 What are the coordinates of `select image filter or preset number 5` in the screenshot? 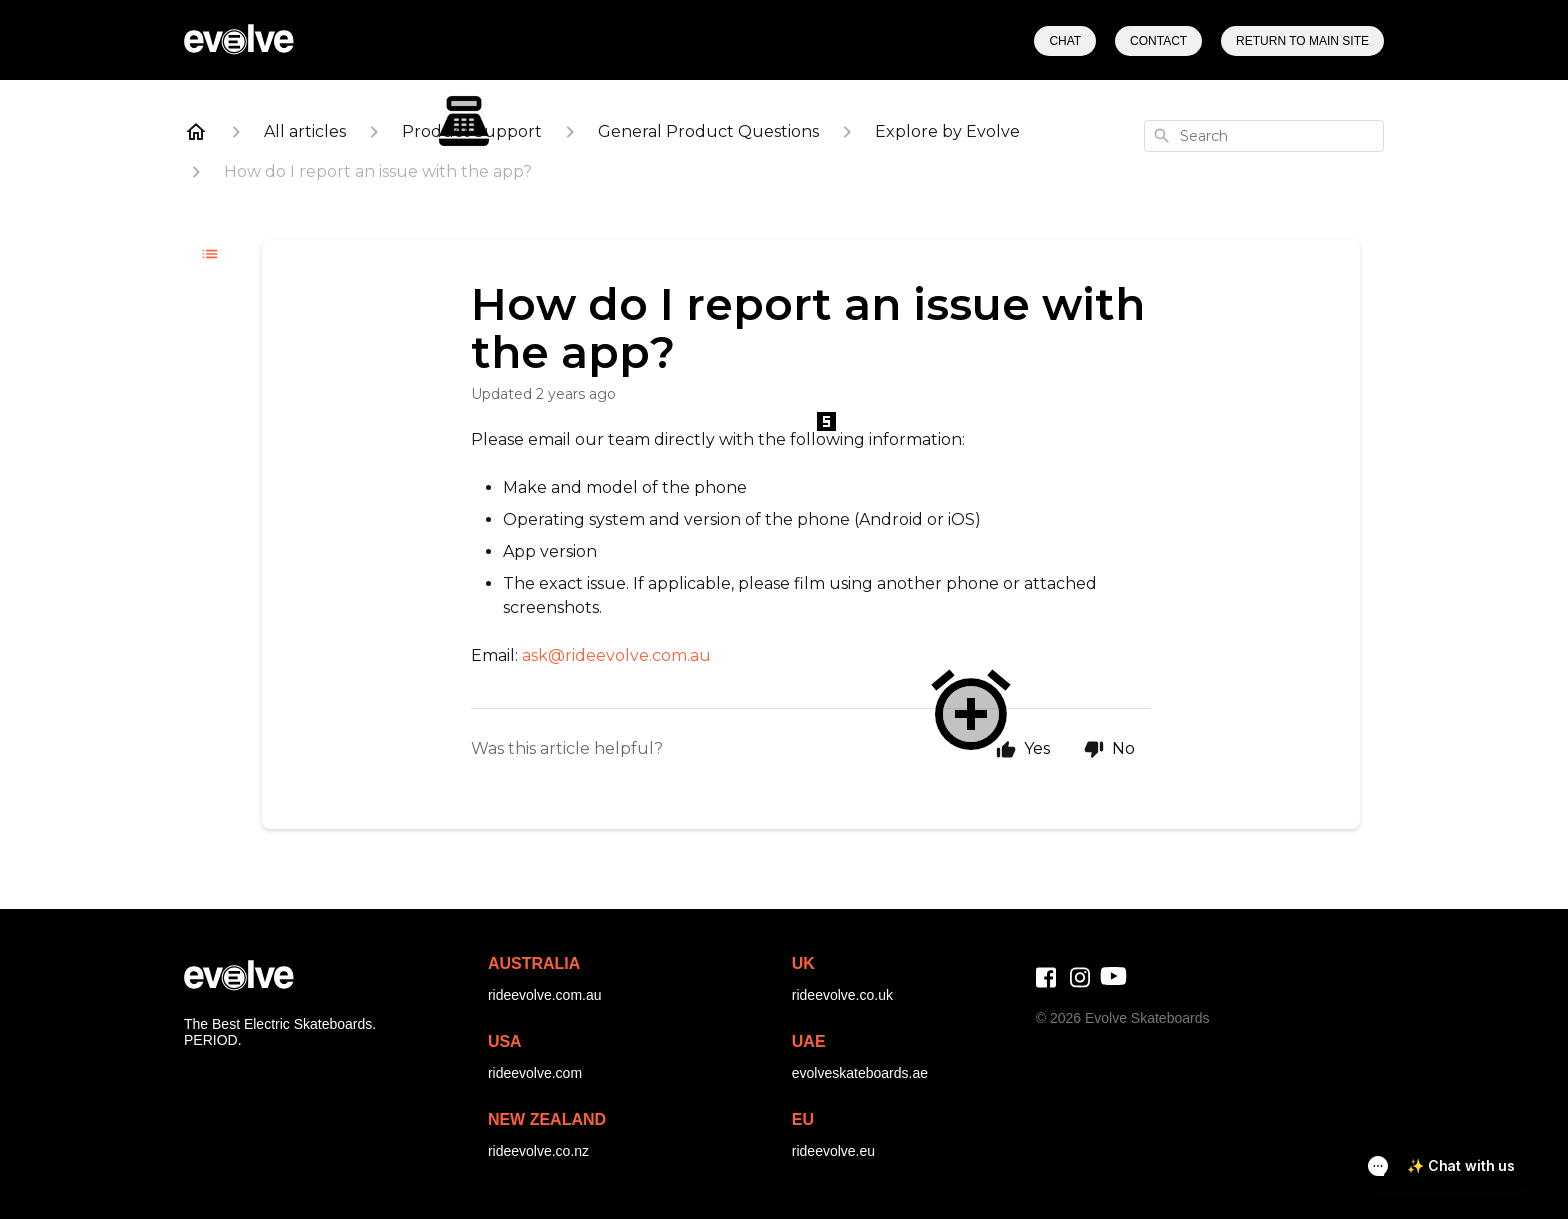 It's located at (826, 421).